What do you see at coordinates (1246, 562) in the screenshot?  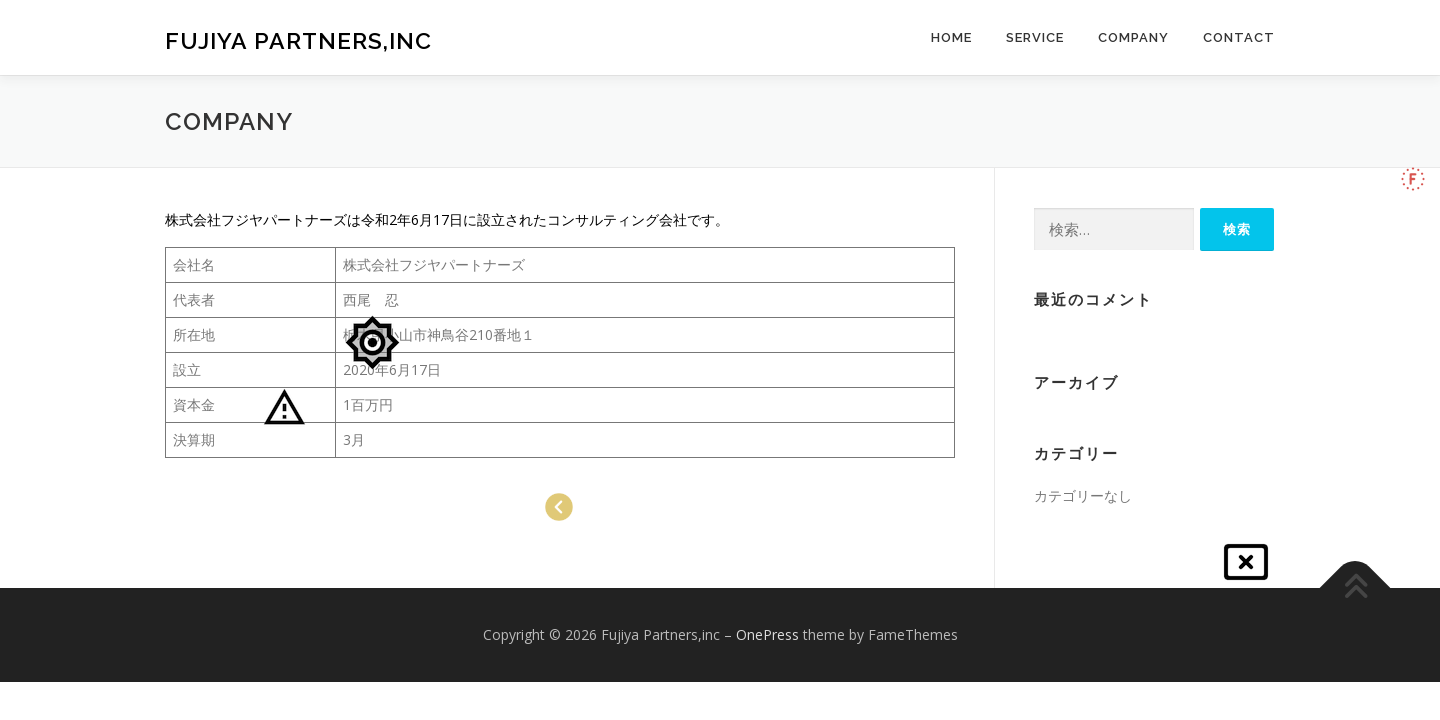 I see `cancel or close a presentation` at bounding box center [1246, 562].